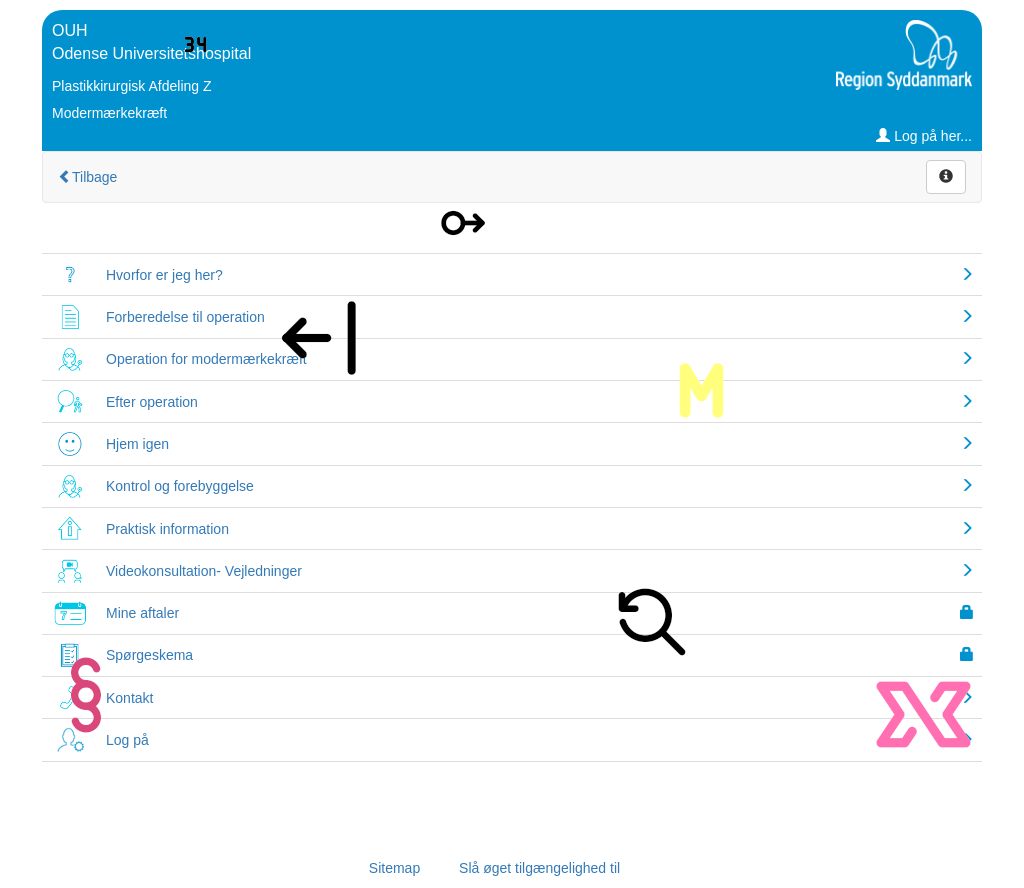  Describe the element at coordinates (86, 695) in the screenshot. I see `indicates a legal or terms section` at that location.